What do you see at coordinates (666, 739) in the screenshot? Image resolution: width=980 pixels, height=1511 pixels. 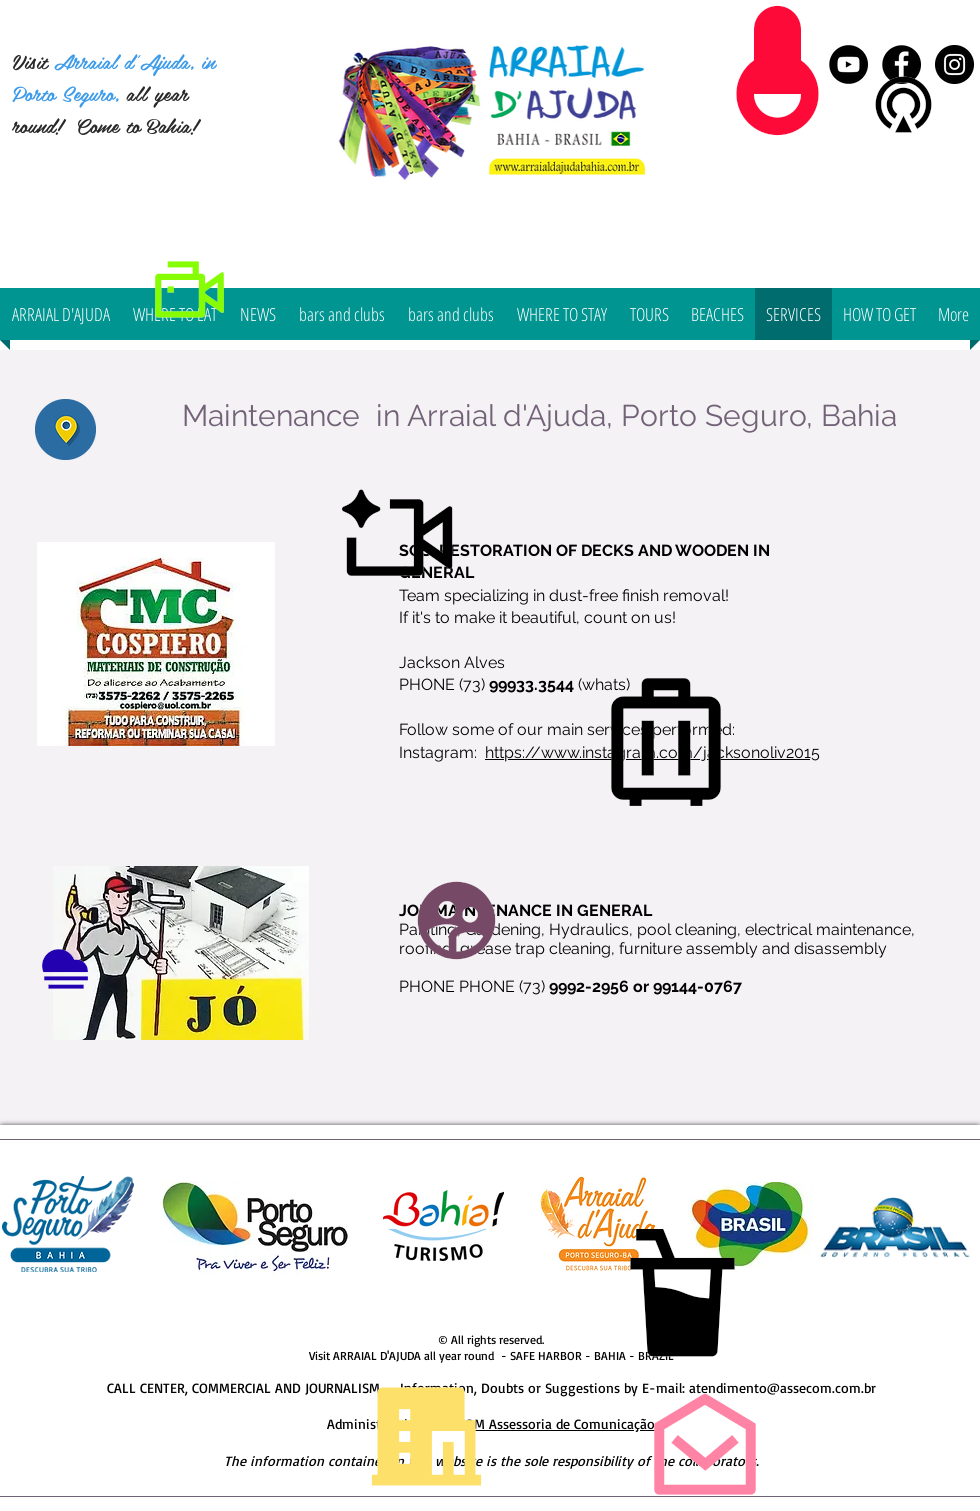 I see `access travel or trip planning features` at bounding box center [666, 739].